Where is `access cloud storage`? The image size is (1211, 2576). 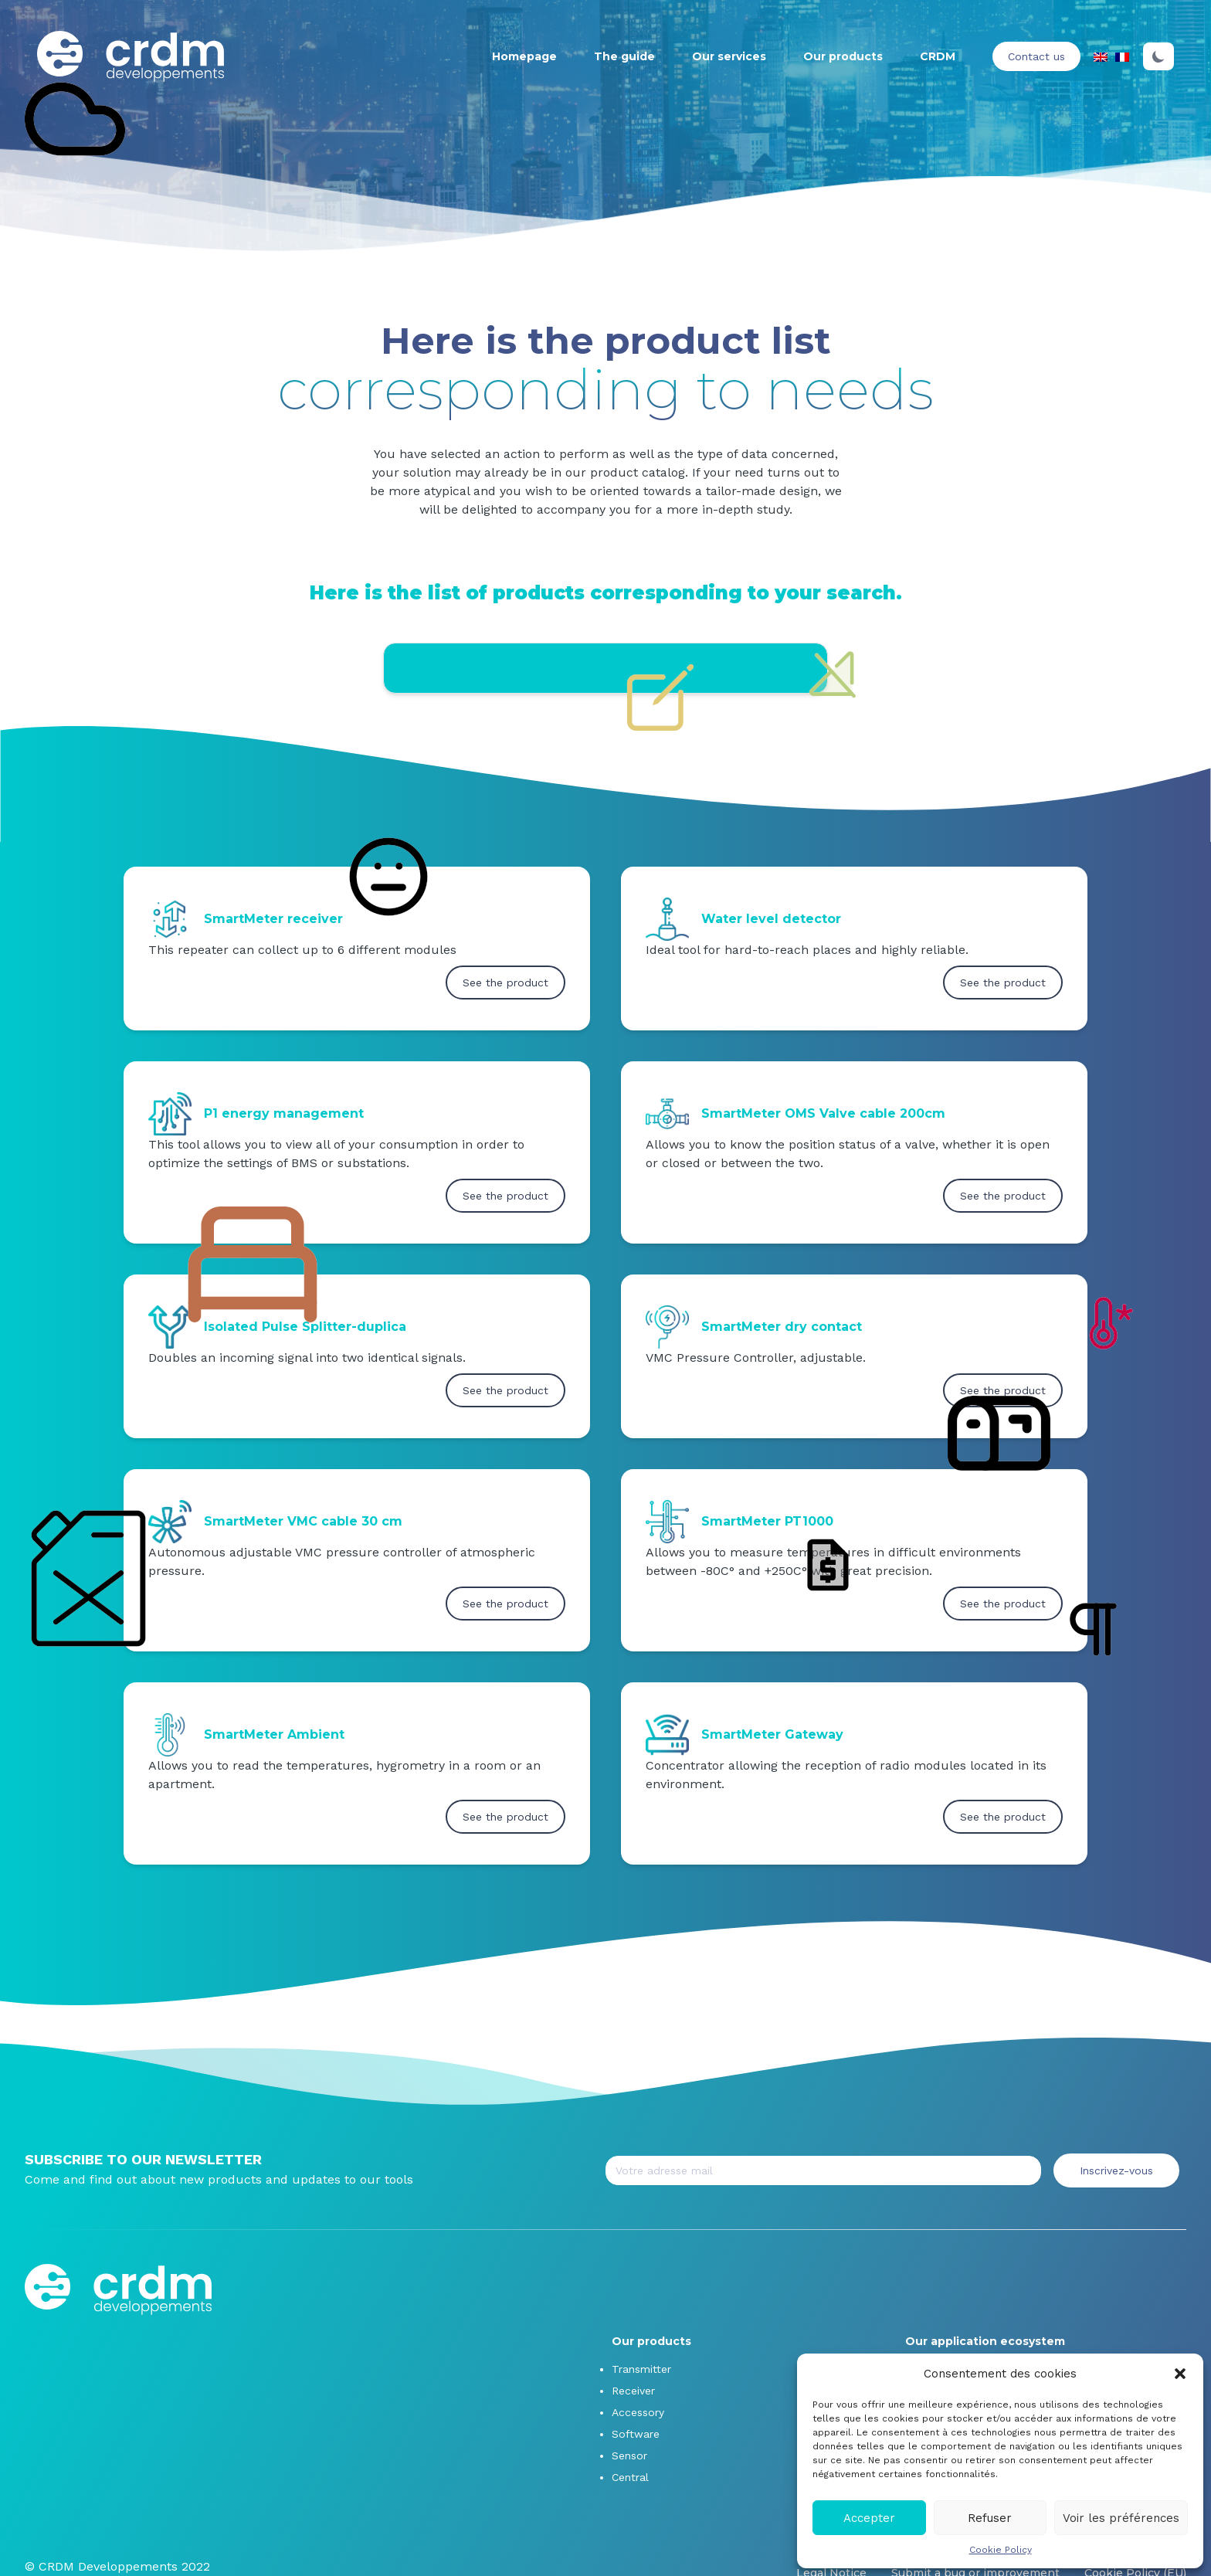
access cloud storage is located at coordinates (75, 119).